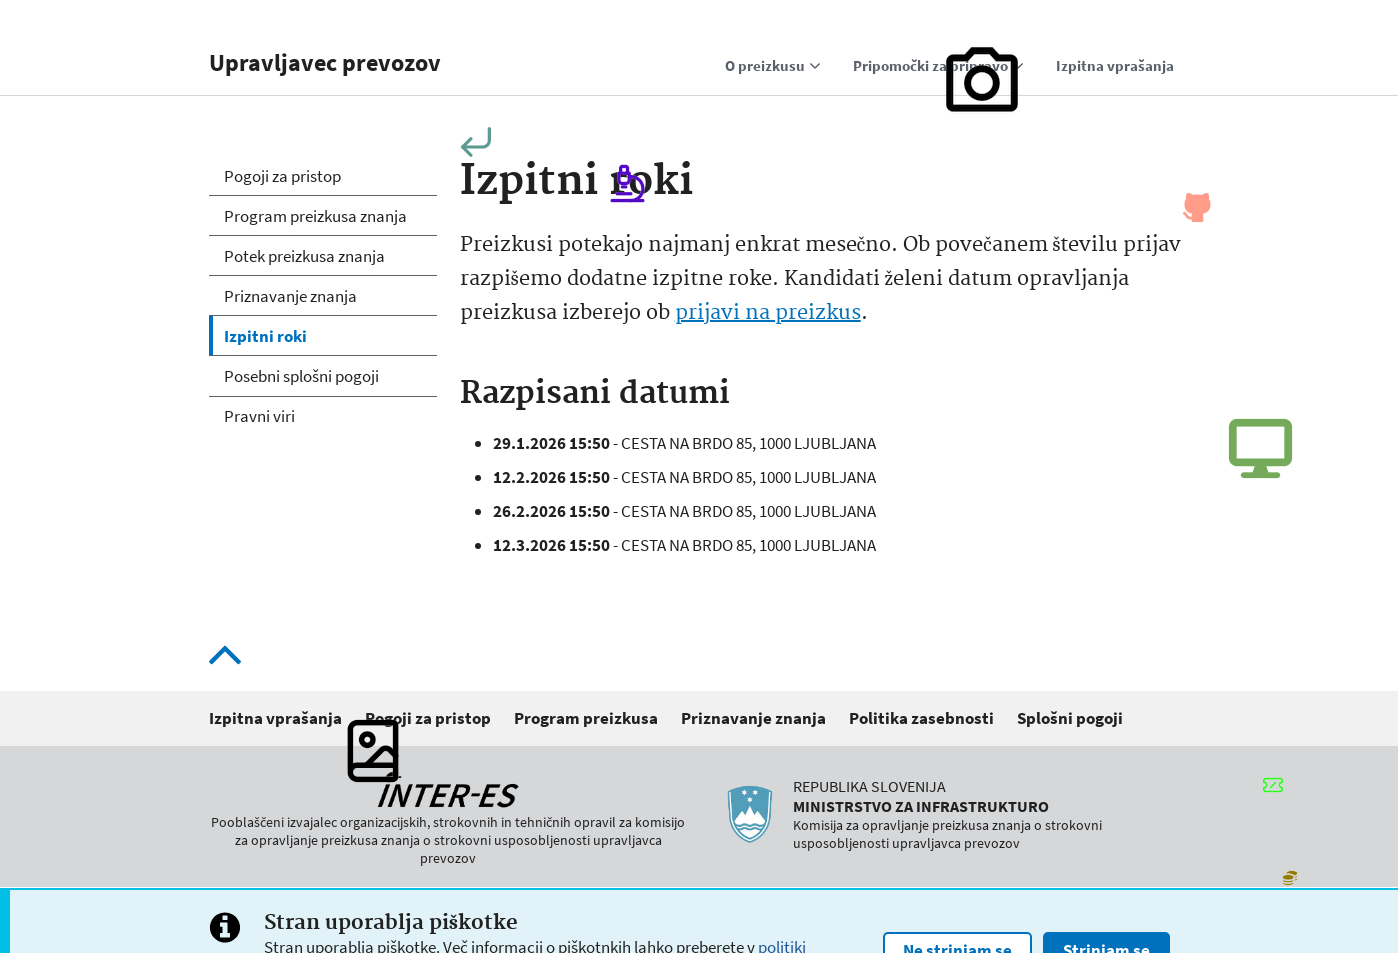 The height and width of the screenshot is (953, 1398). I want to click on view your coin balance or currency, so click(1290, 878).